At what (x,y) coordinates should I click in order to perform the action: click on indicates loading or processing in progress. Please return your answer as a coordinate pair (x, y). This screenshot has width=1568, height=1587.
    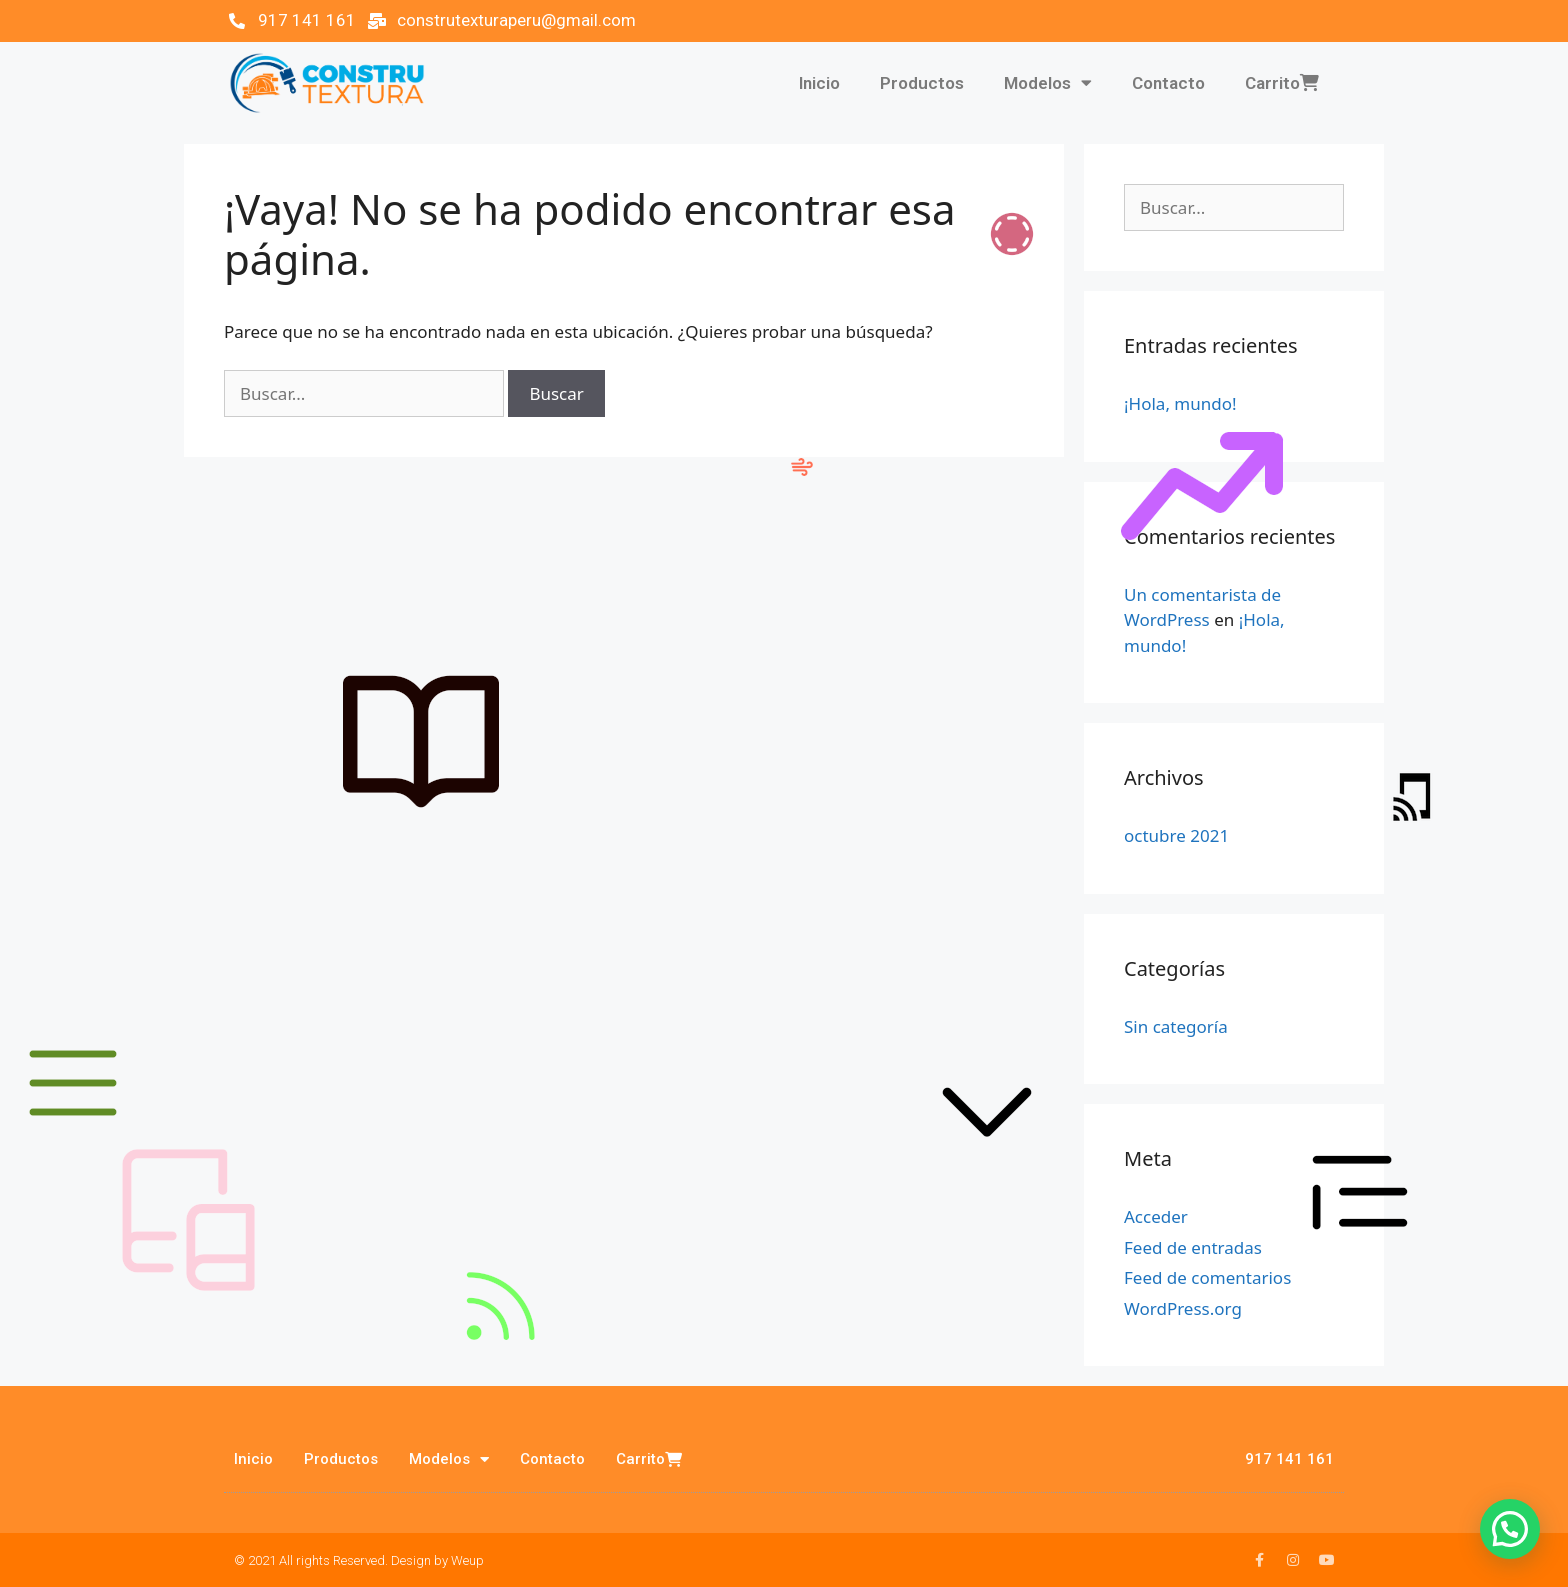
    Looking at the image, I should click on (1012, 234).